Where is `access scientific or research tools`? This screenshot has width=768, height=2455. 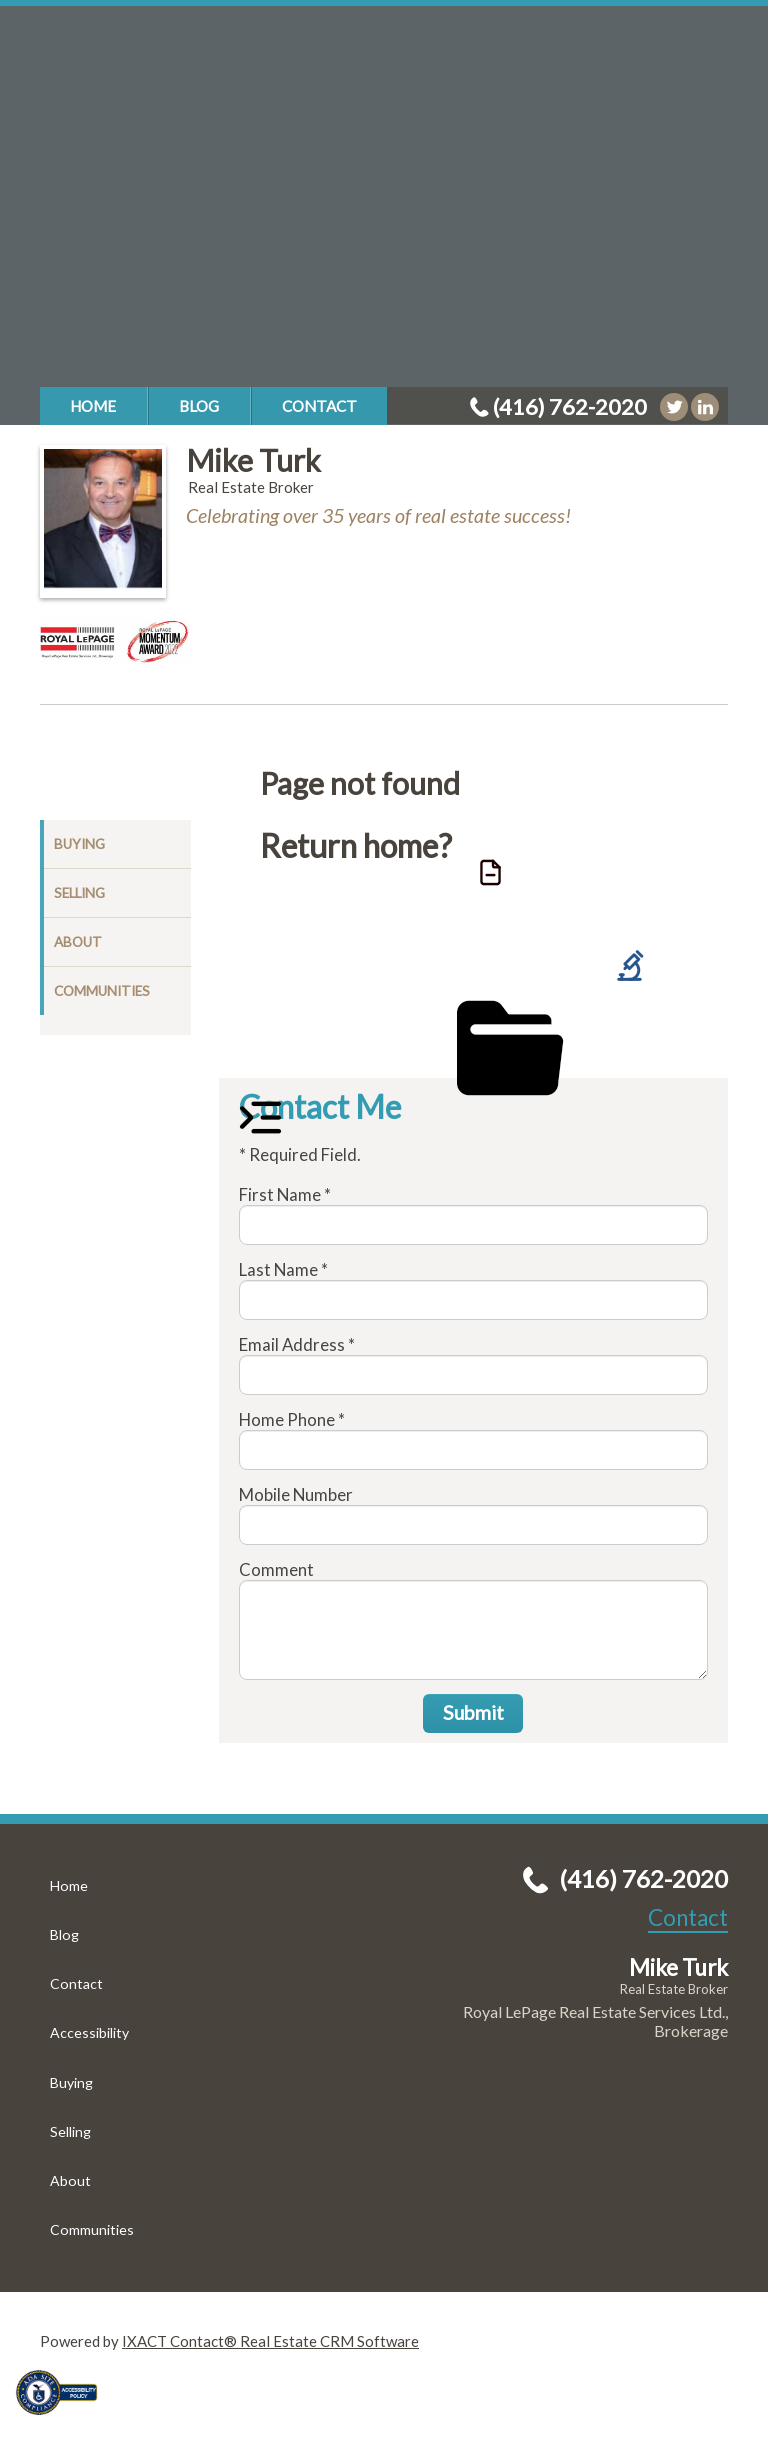 access scientific or research tools is located at coordinates (629, 965).